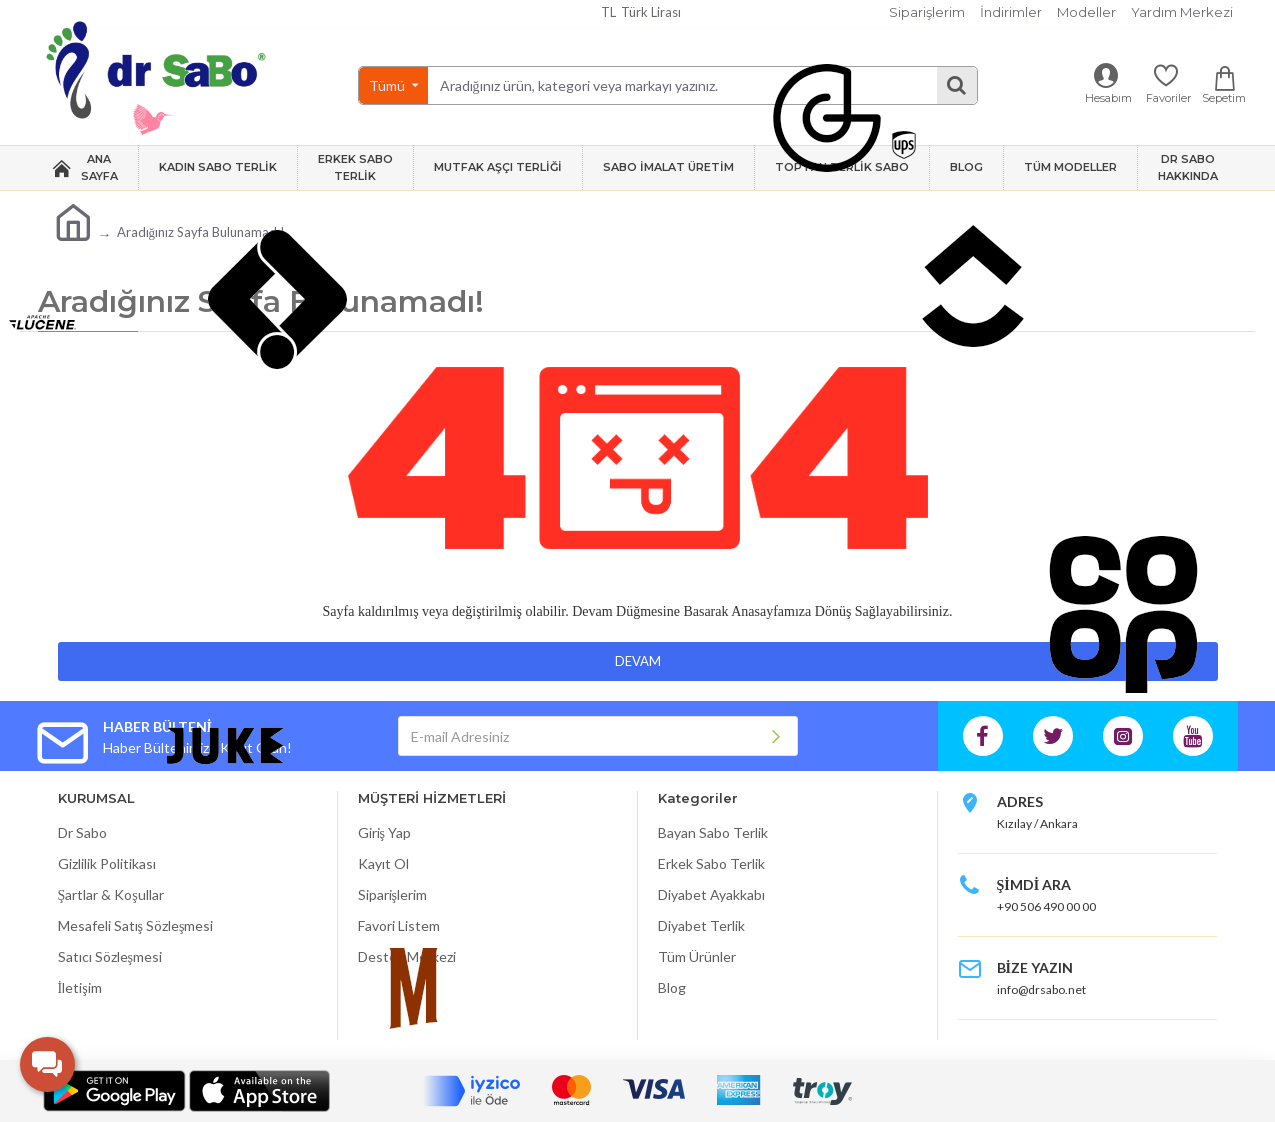 The height and width of the screenshot is (1122, 1275). I want to click on LaTeX typesetting system logo, so click(154, 120).